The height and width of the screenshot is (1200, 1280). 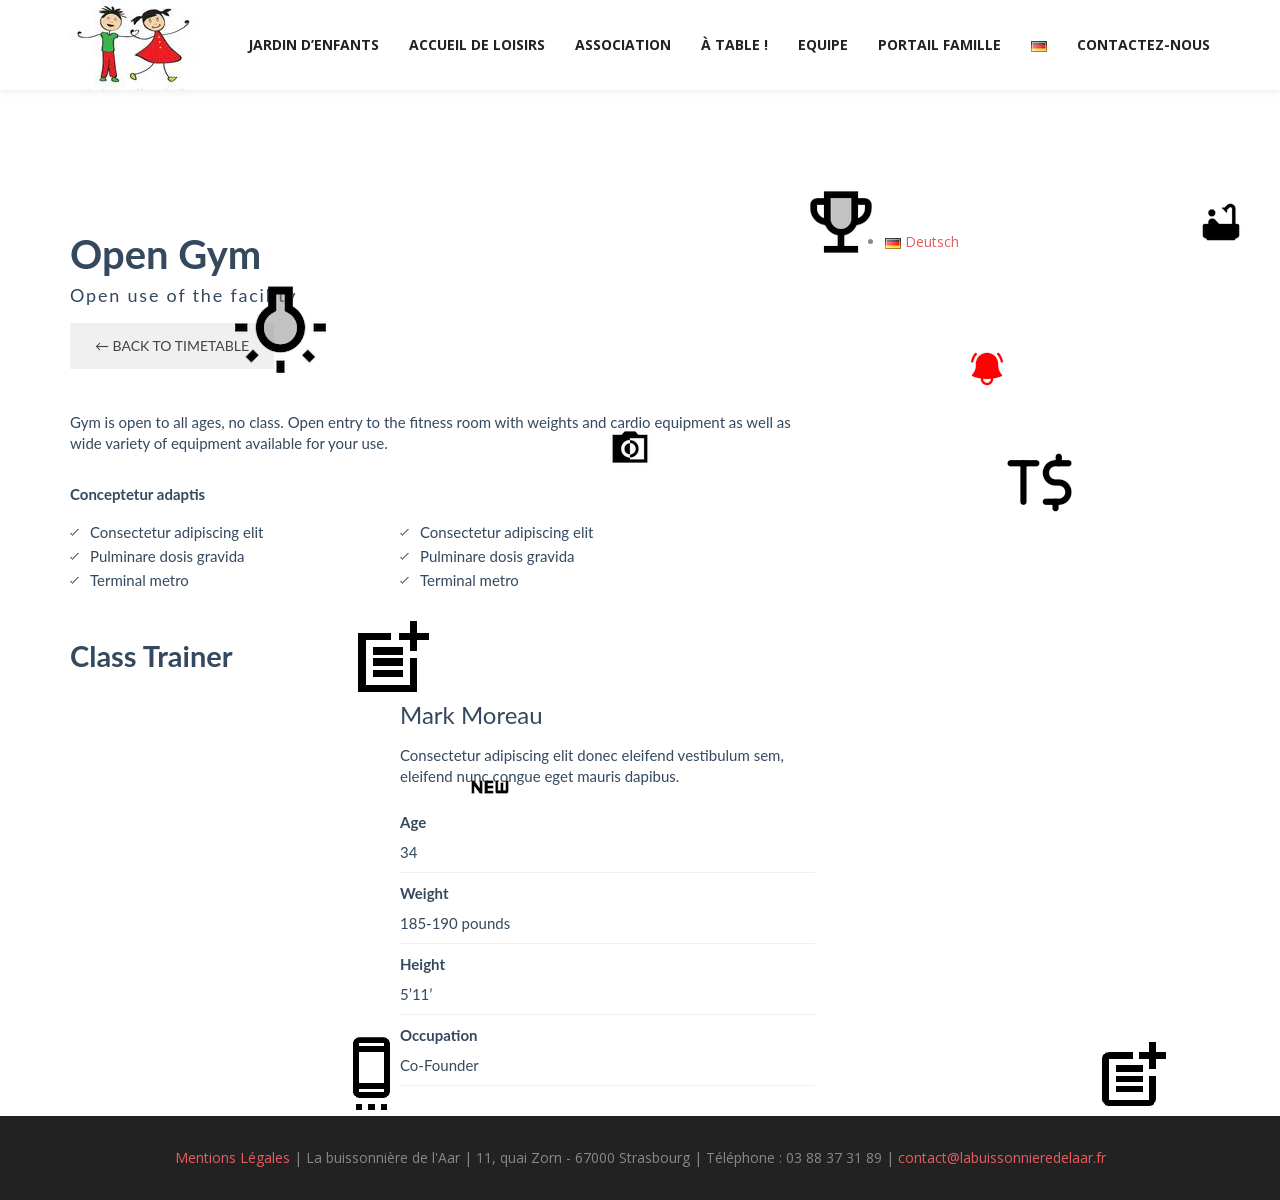 I want to click on adjust incandescent light settings, so click(x=280, y=327).